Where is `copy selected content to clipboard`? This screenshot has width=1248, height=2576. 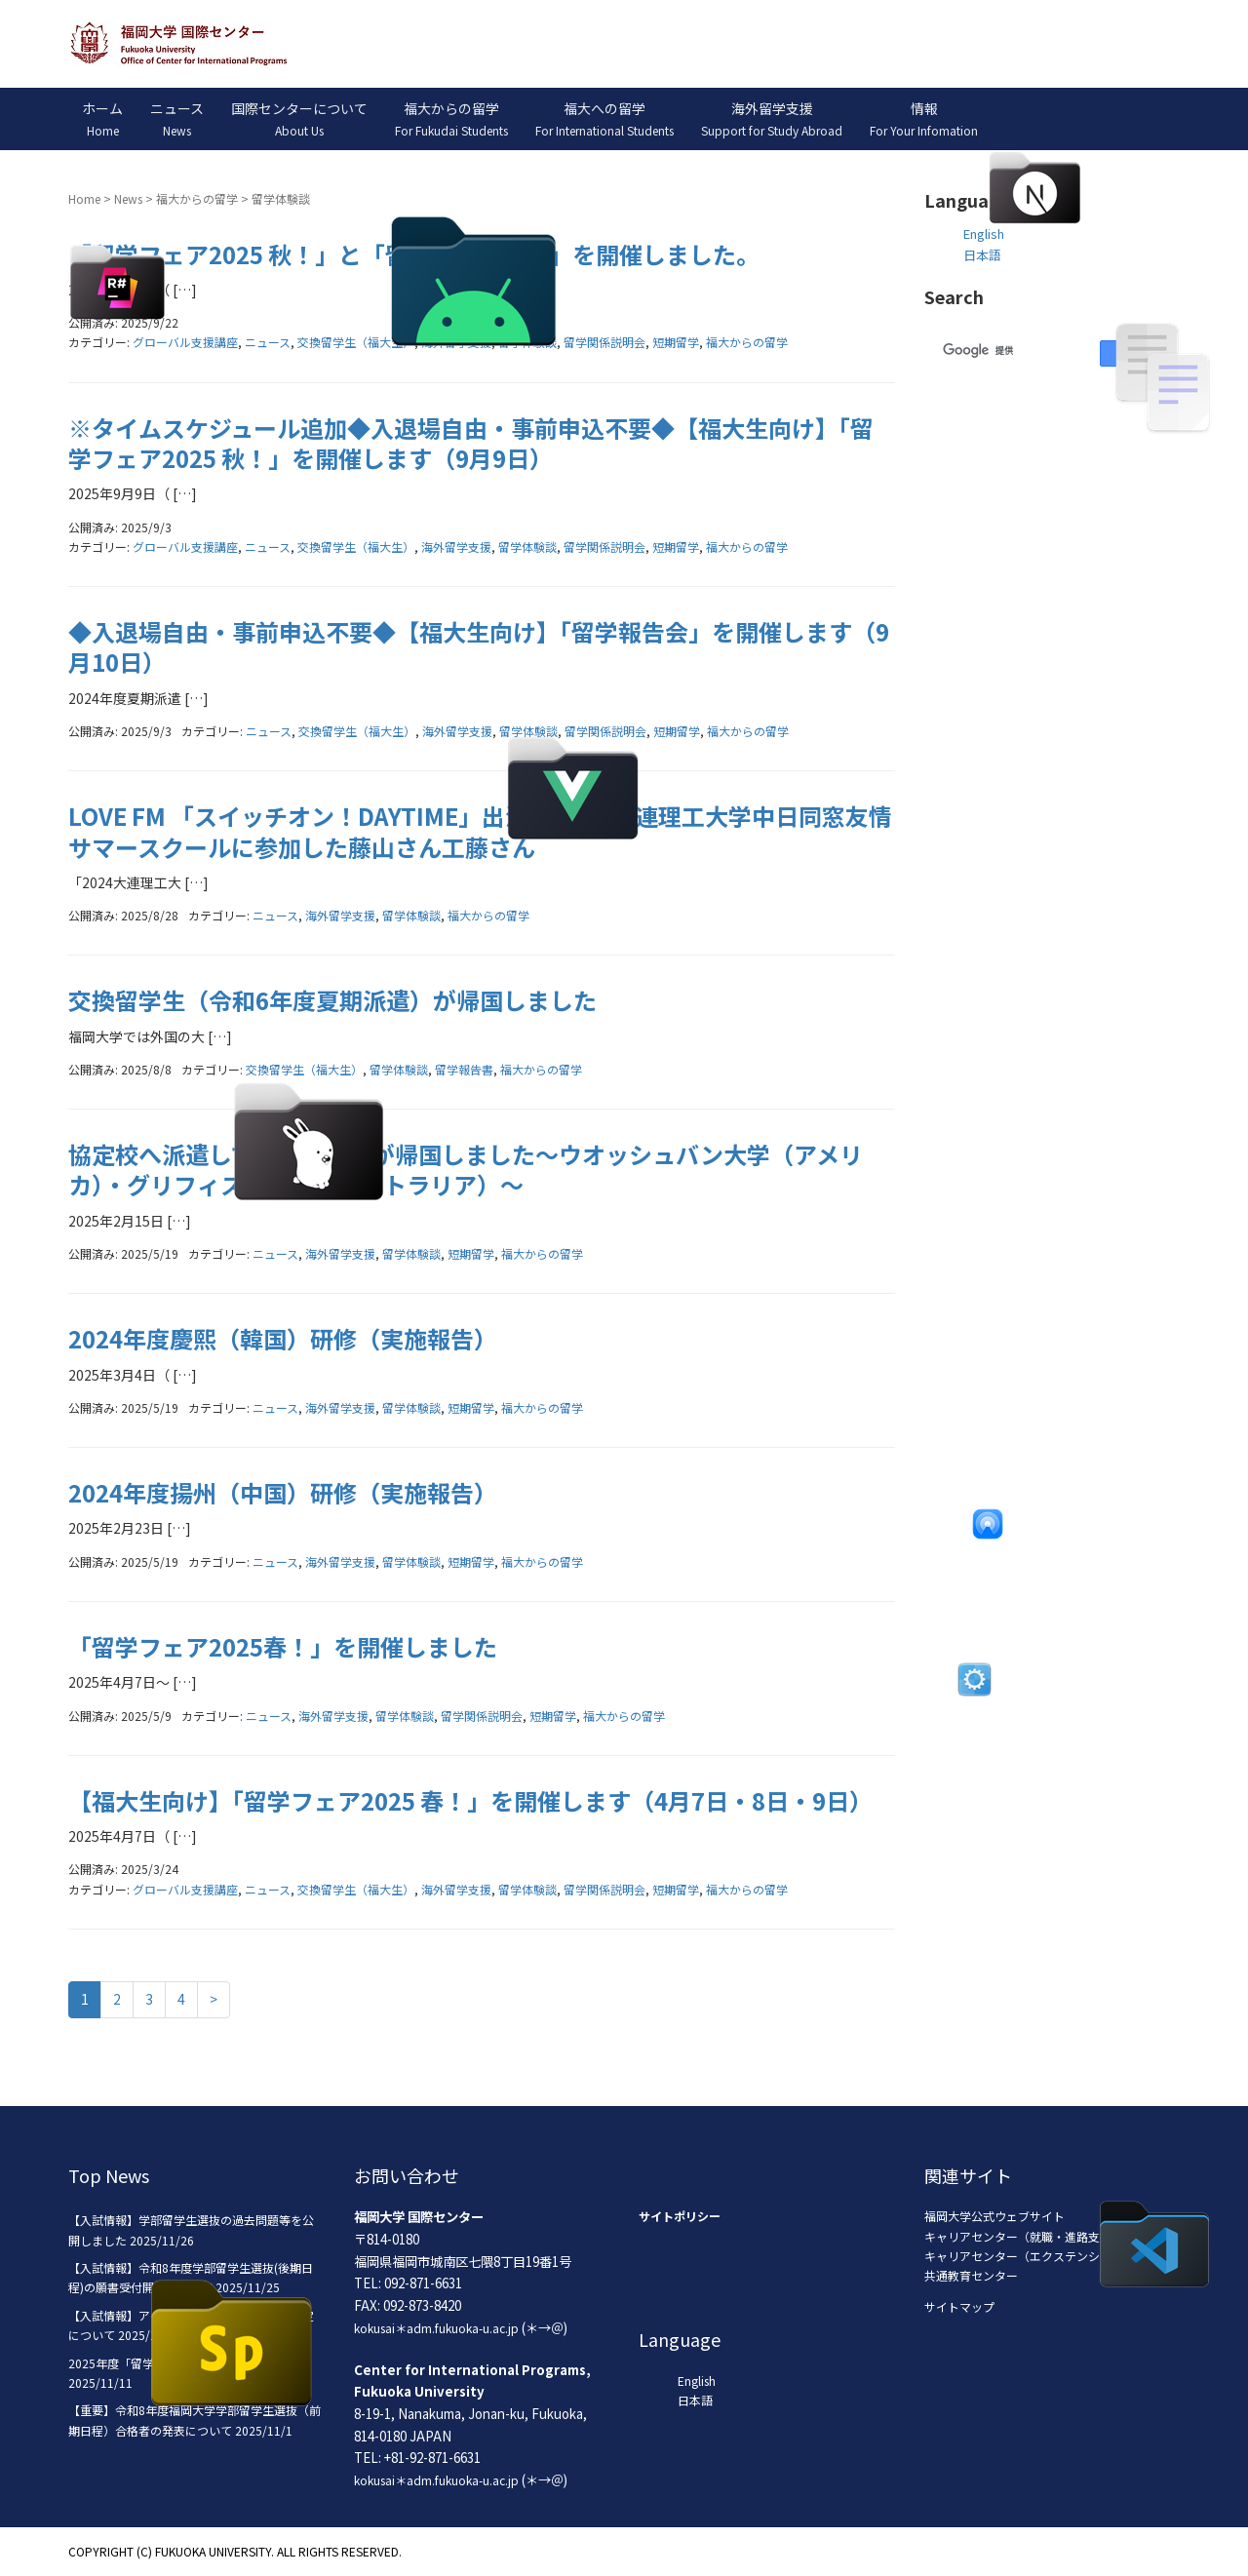
copy selected content to clipboard is located at coordinates (1162, 376).